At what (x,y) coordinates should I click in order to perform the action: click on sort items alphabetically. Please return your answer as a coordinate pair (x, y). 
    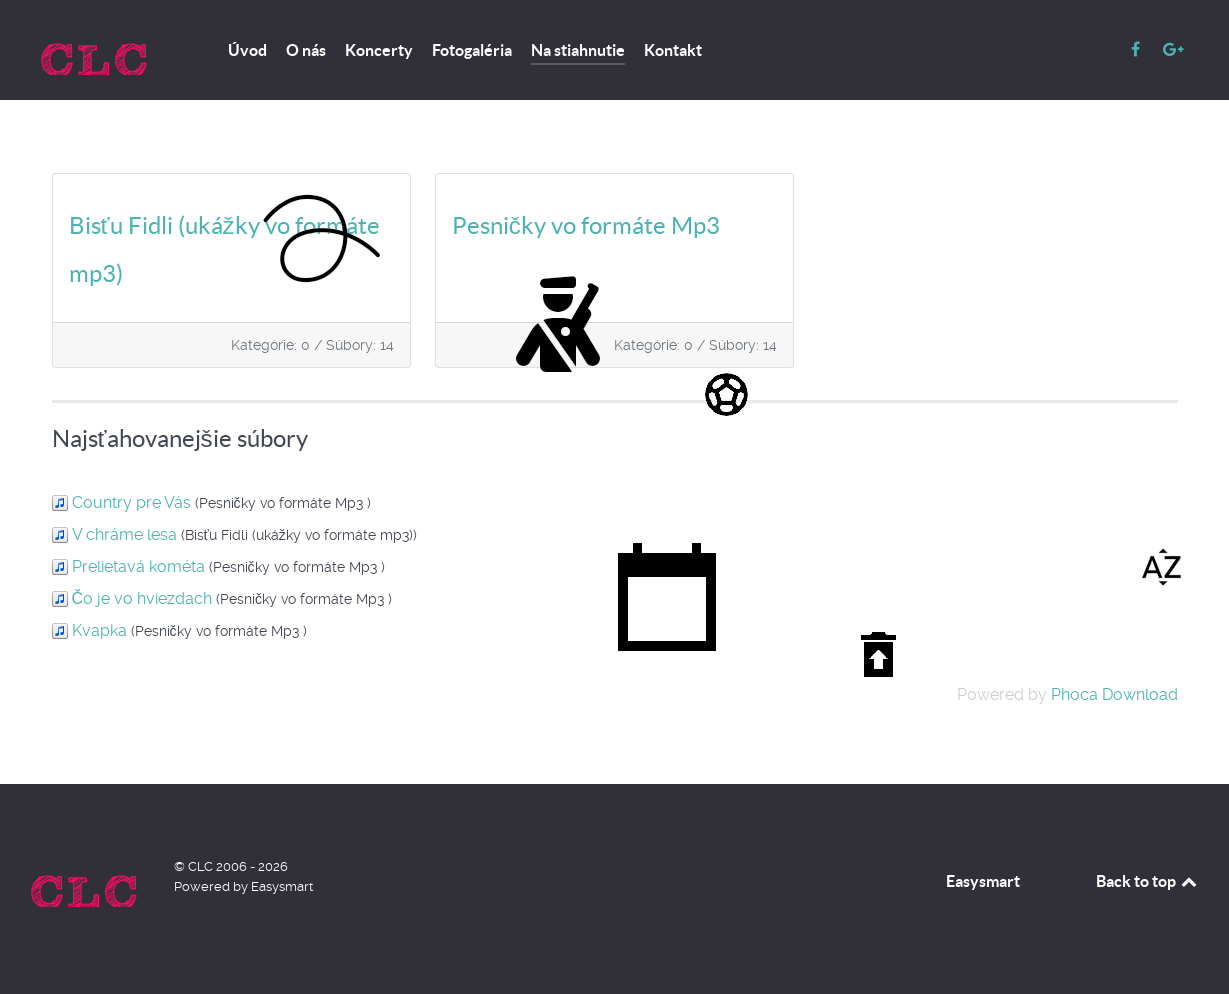
    Looking at the image, I should click on (1162, 567).